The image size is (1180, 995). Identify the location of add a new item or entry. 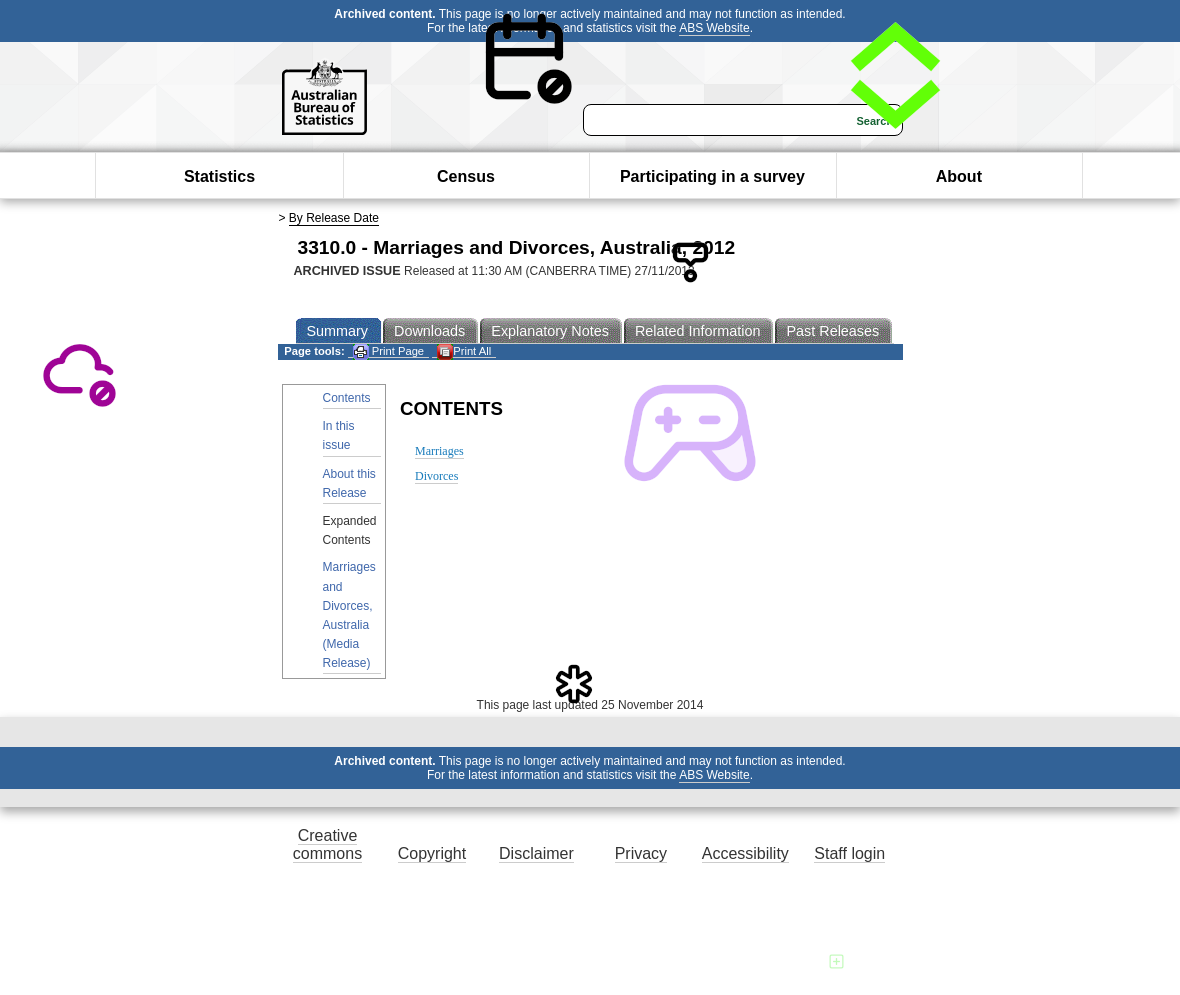
(836, 961).